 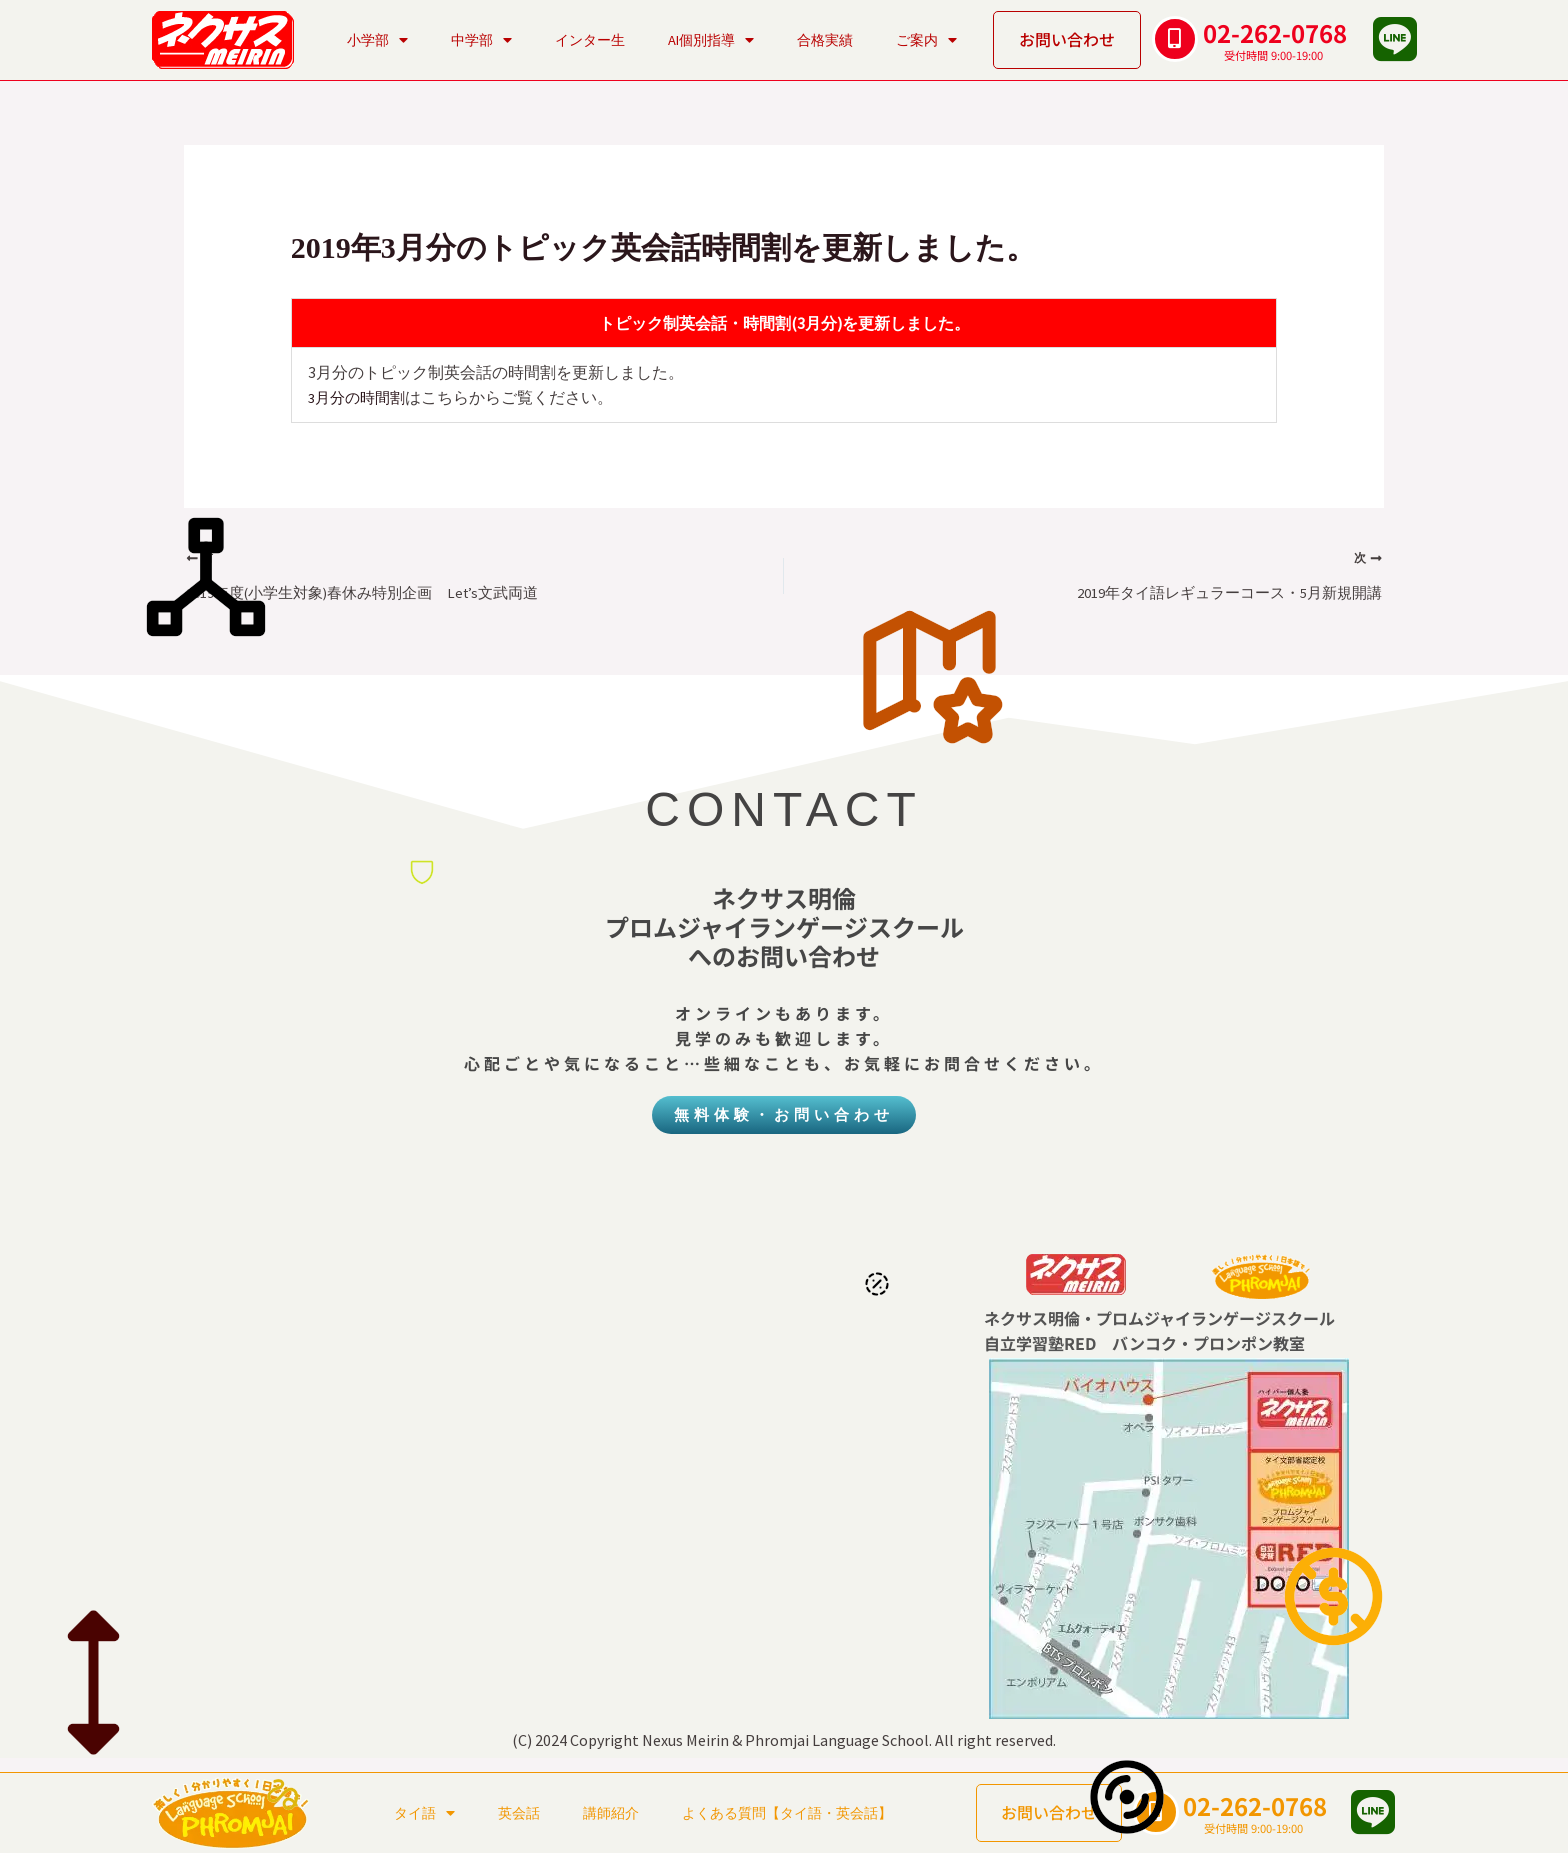 I want to click on indicates a discount or promotion in progress, so click(x=877, y=1284).